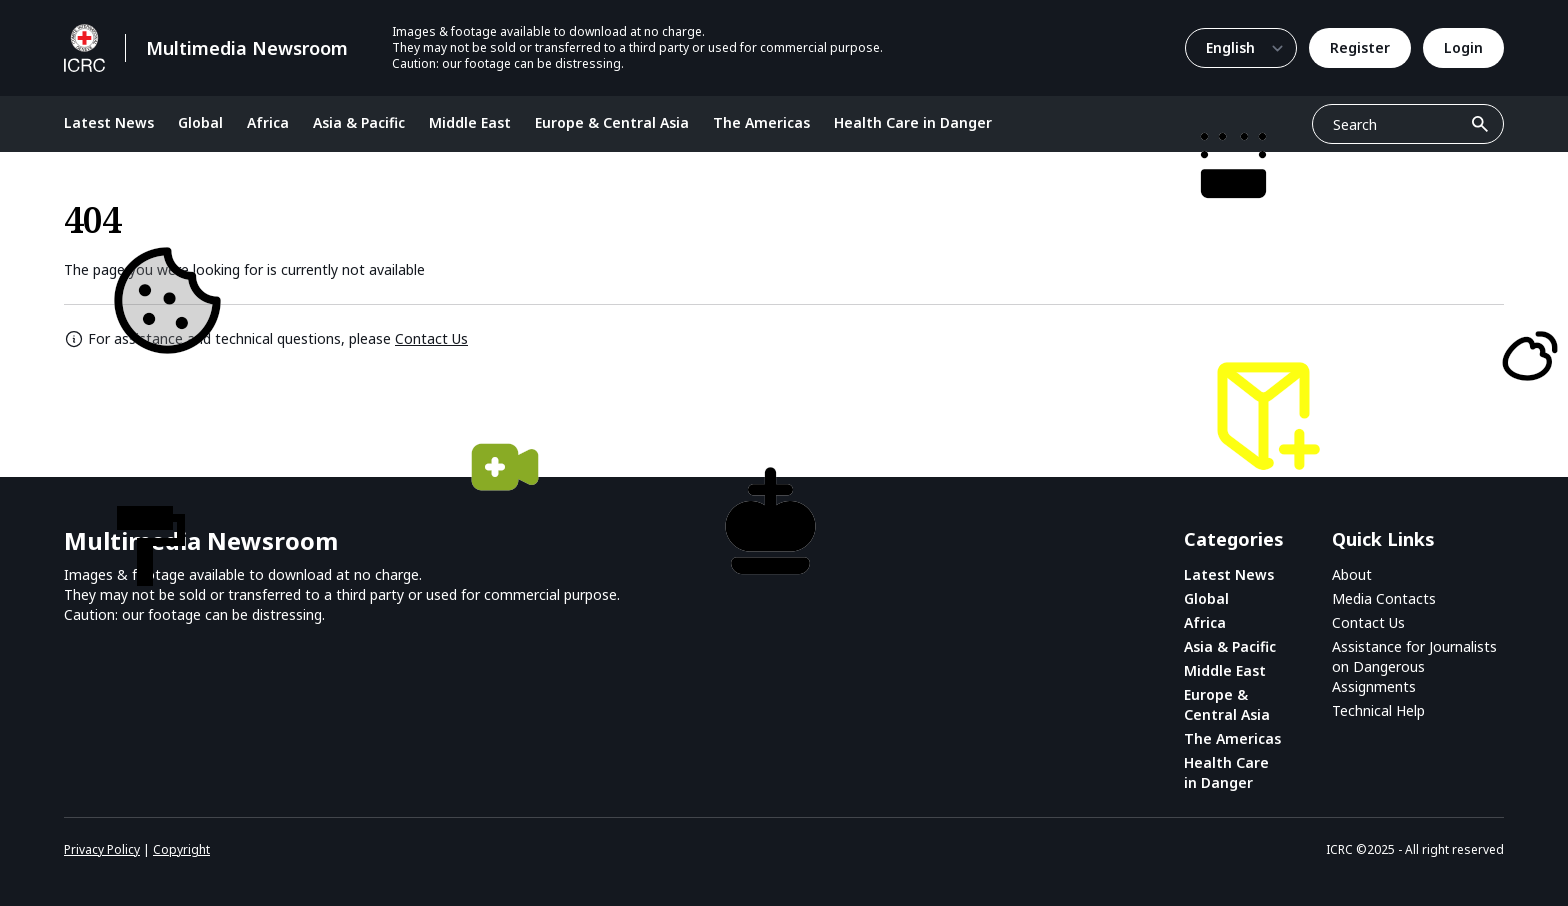  I want to click on chess king piece indicator, so click(770, 523).